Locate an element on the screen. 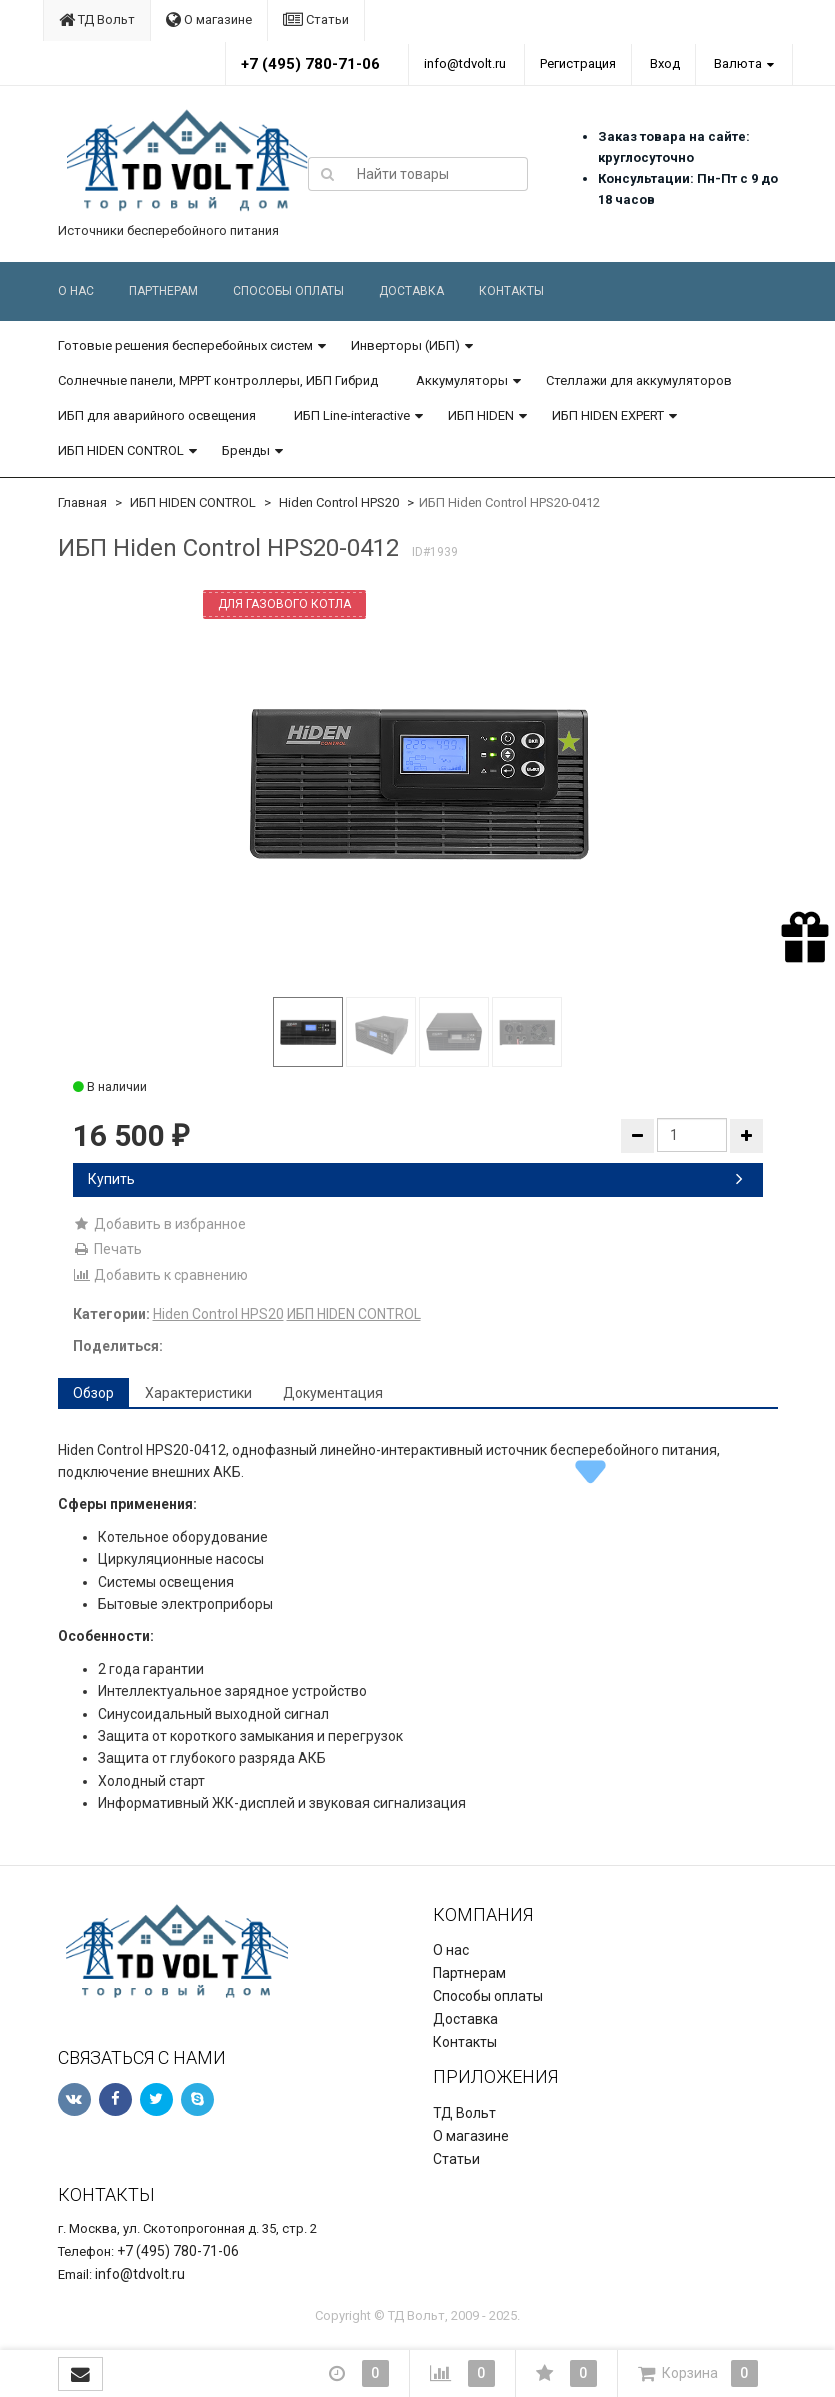  access gifts or rewards is located at coordinates (805, 937).